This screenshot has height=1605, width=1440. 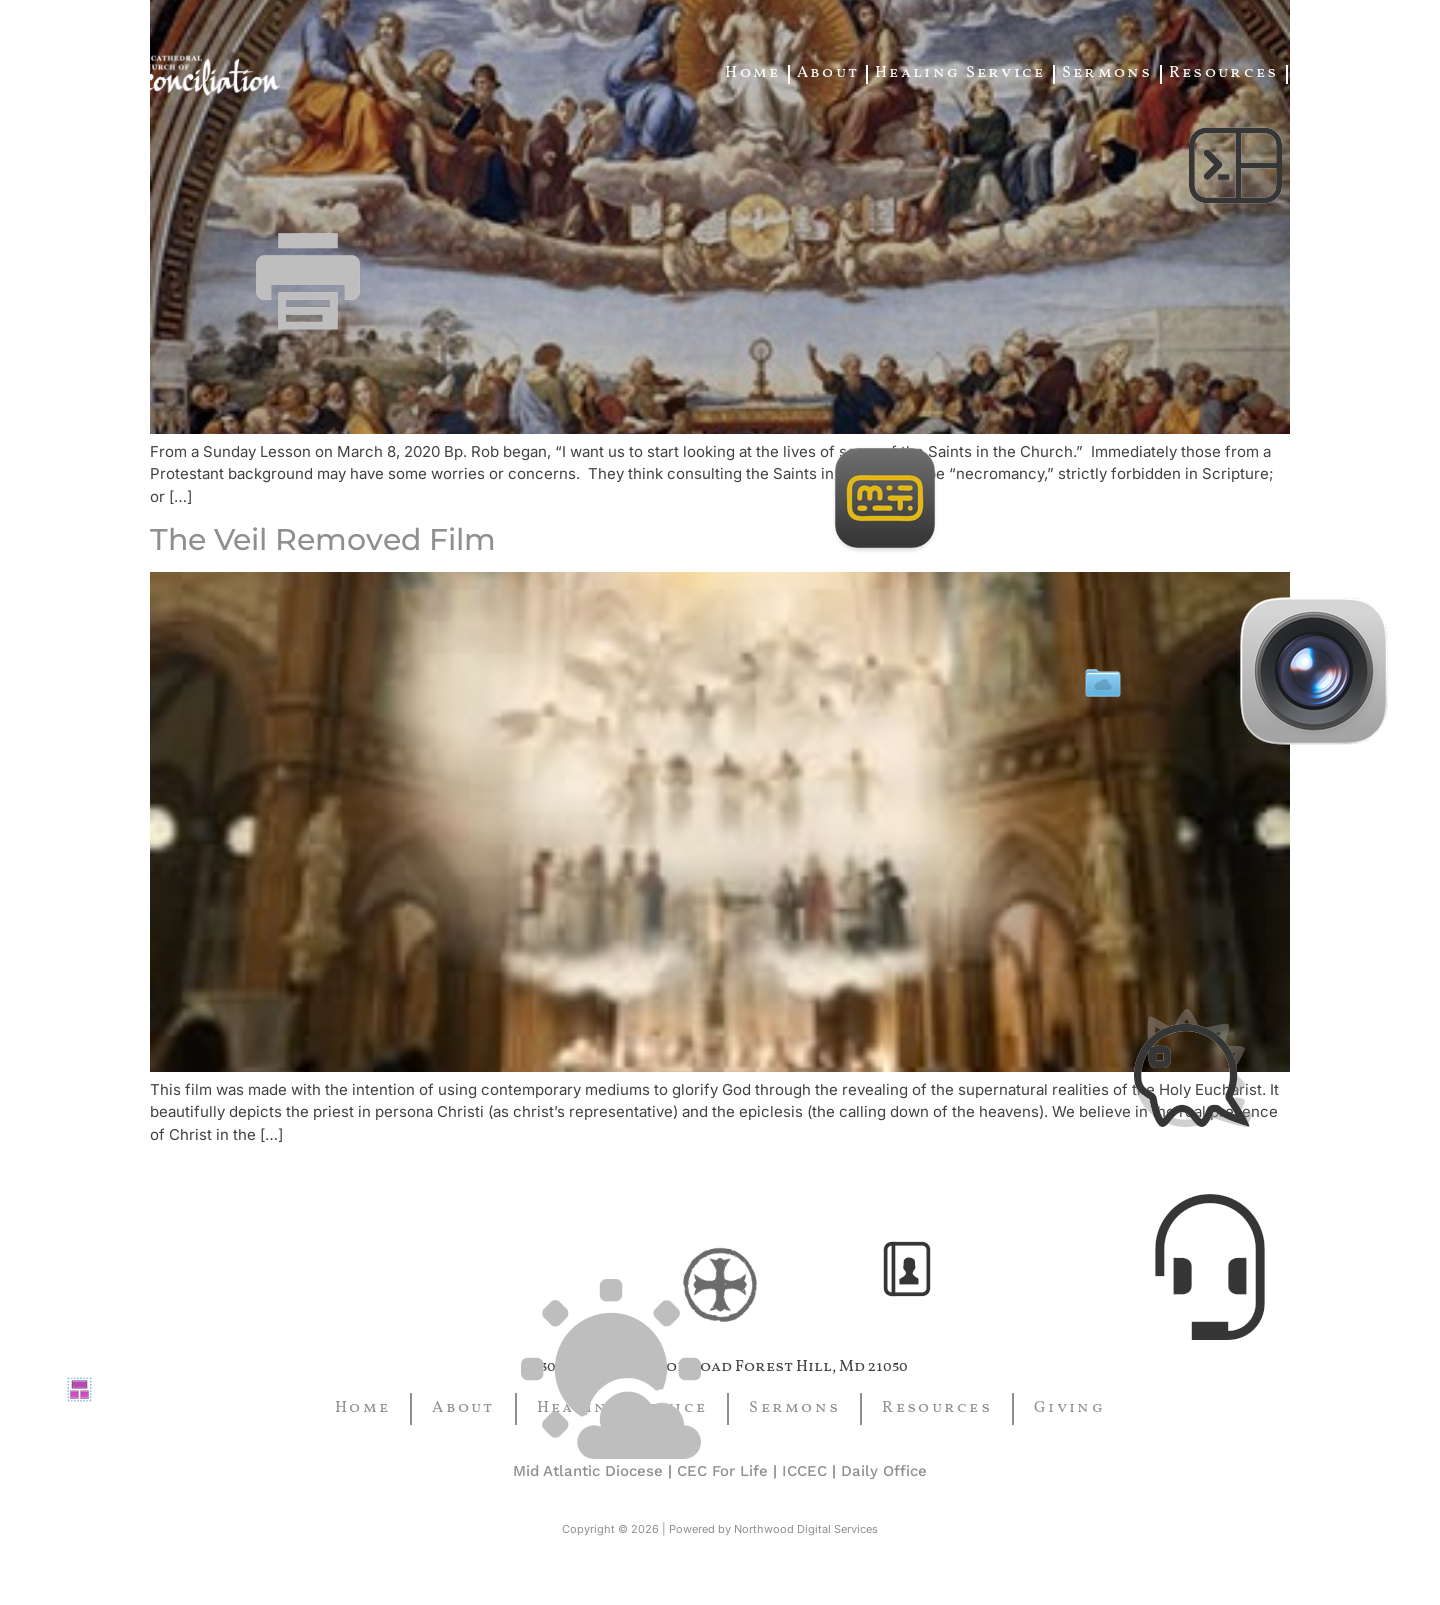 What do you see at coordinates (611, 1369) in the screenshot?
I see `indicates partly cloudy weather conditions` at bounding box center [611, 1369].